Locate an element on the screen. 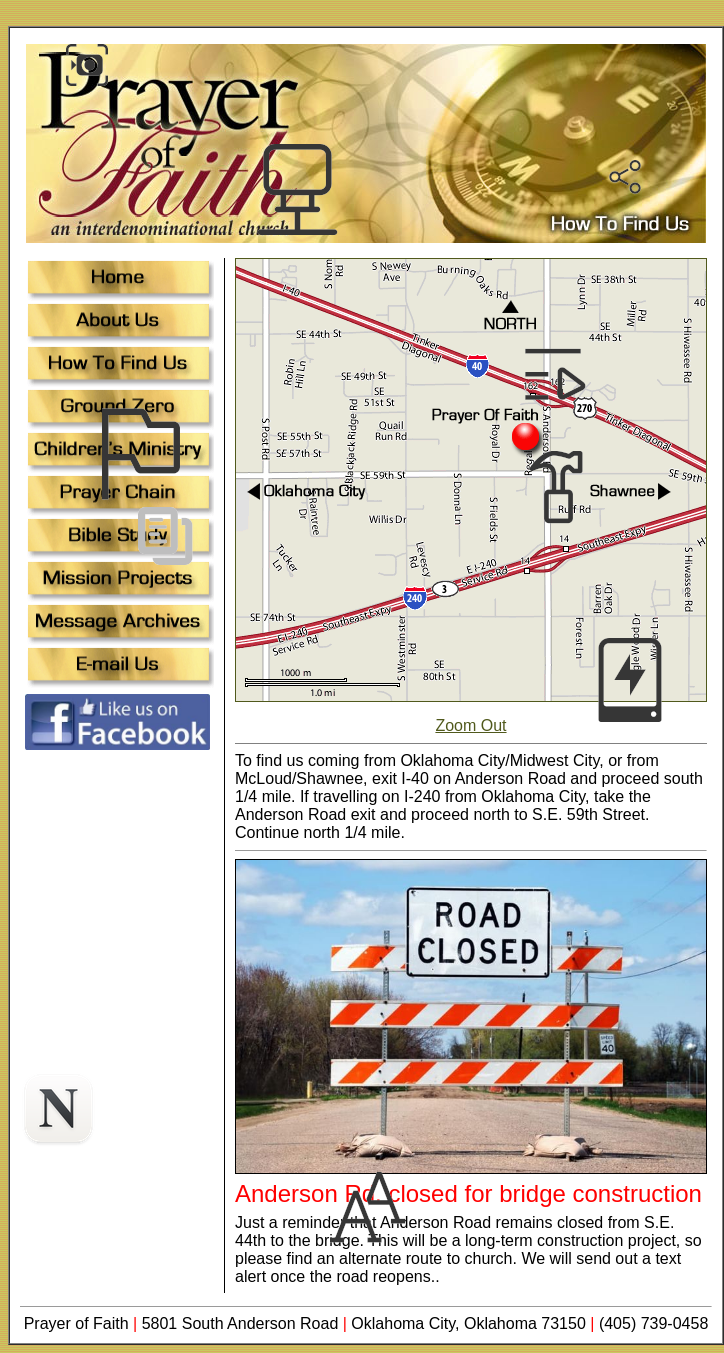 This screenshot has height=1353, width=724. access flag emojis in the emoji picker is located at coordinates (141, 454).